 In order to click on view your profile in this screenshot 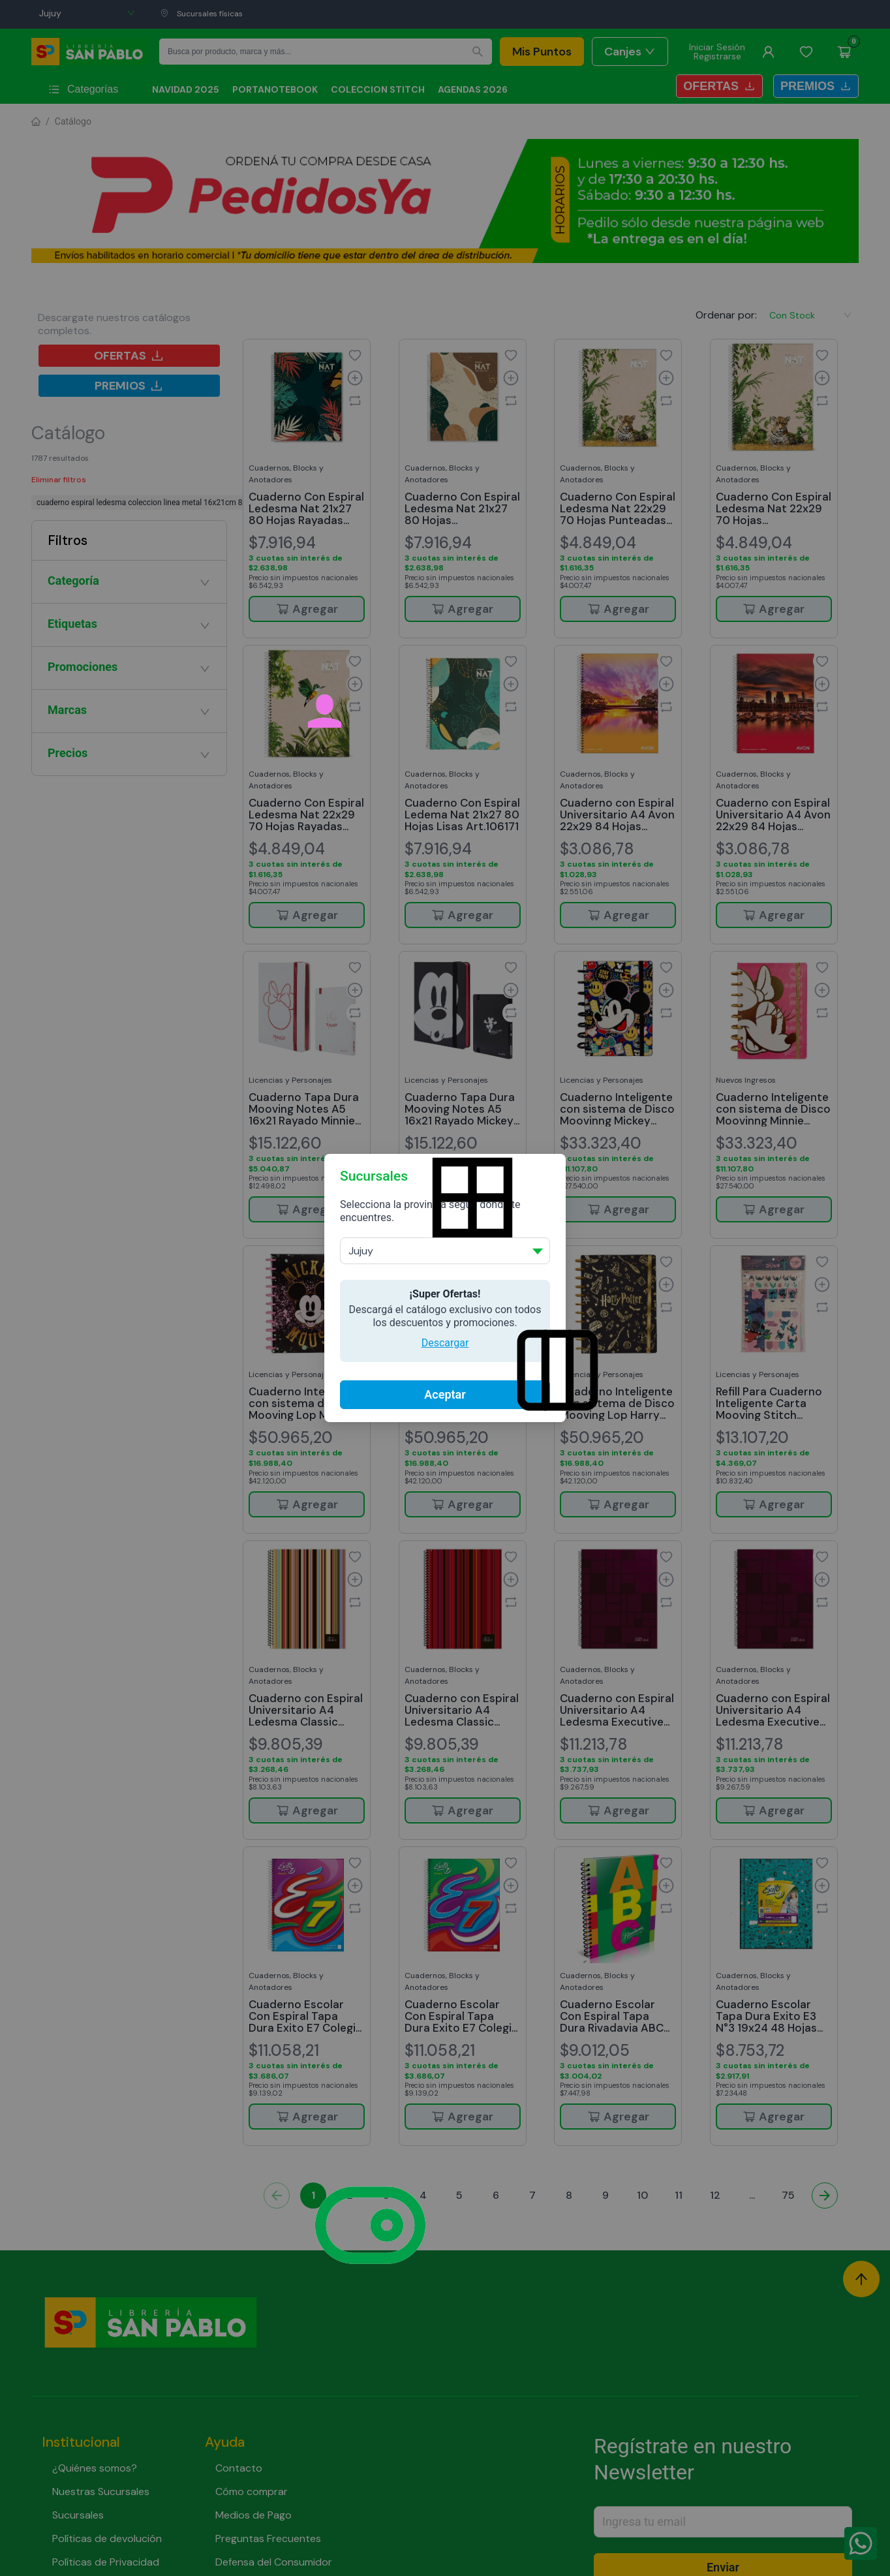, I will do `click(324, 711)`.